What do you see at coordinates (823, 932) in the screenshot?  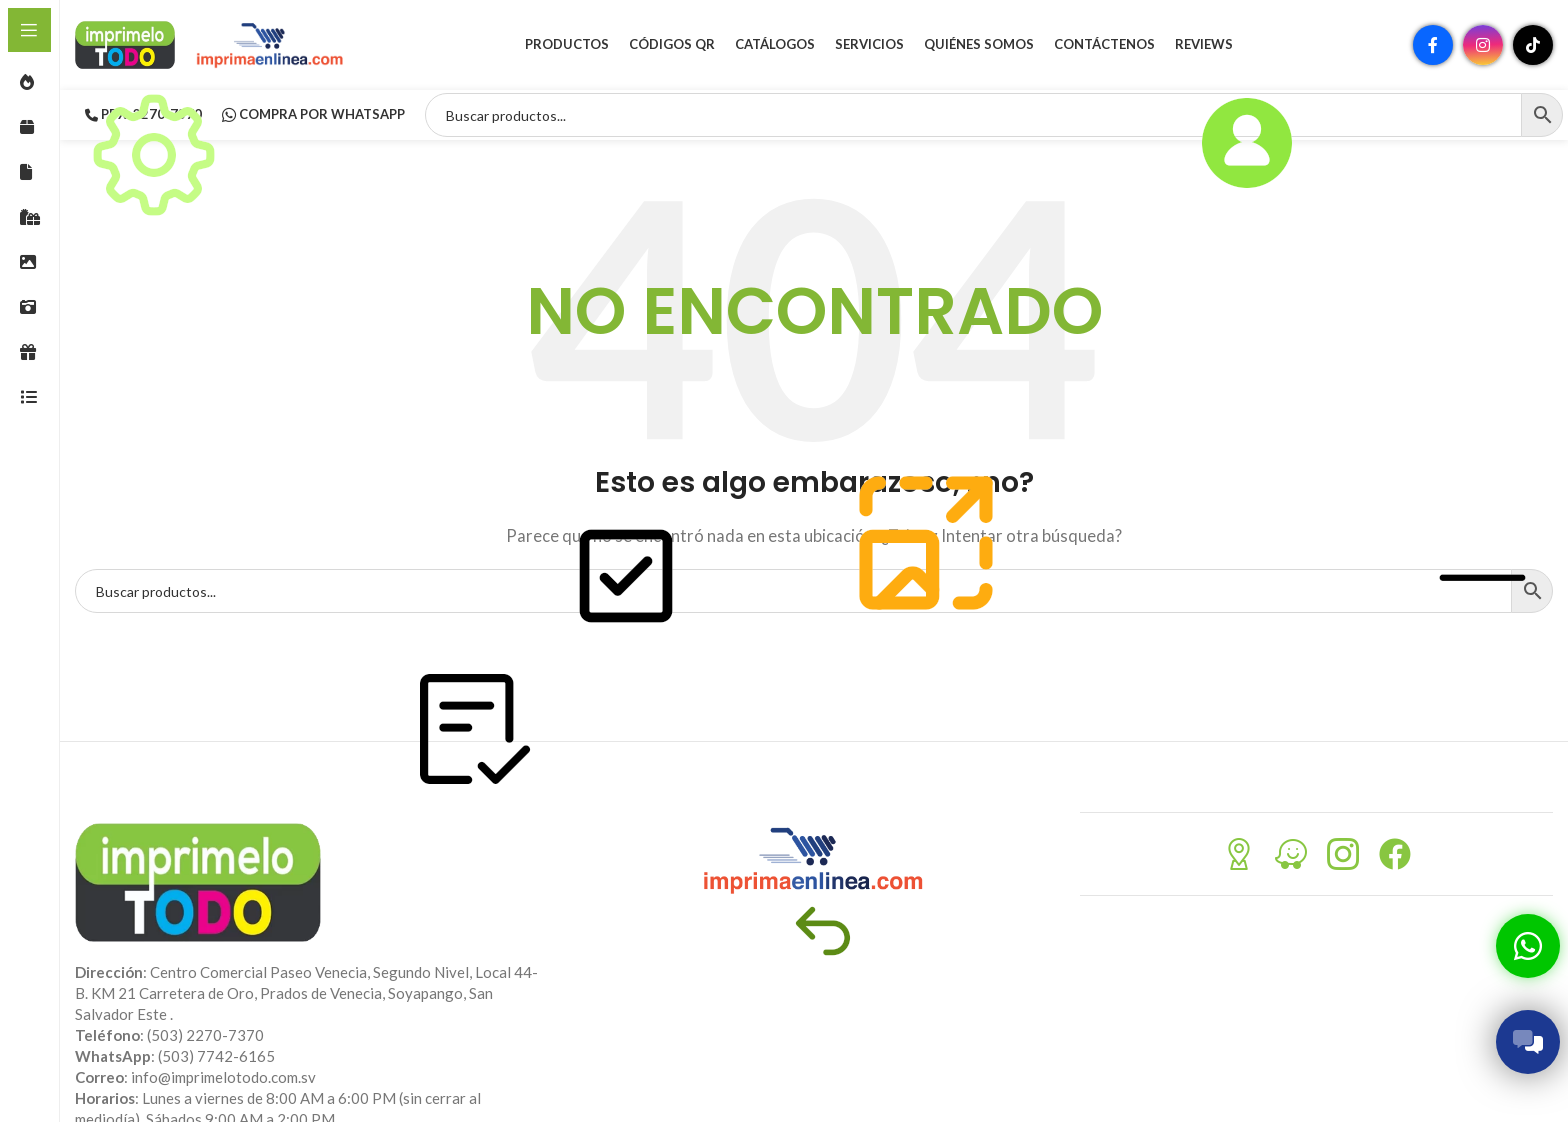 I see `undo the last action` at bounding box center [823, 932].